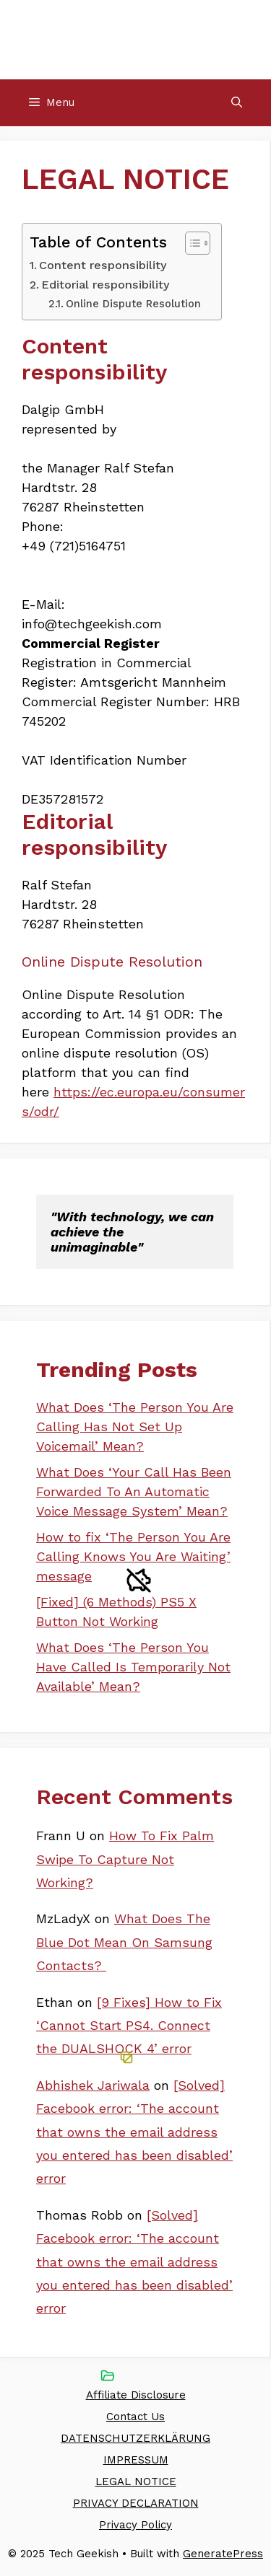 This screenshot has width=271, height=2576. Describe the element at coordinates (139, 1581) in the screenshot. I see `disable piggy bank or savings feature` at that location.